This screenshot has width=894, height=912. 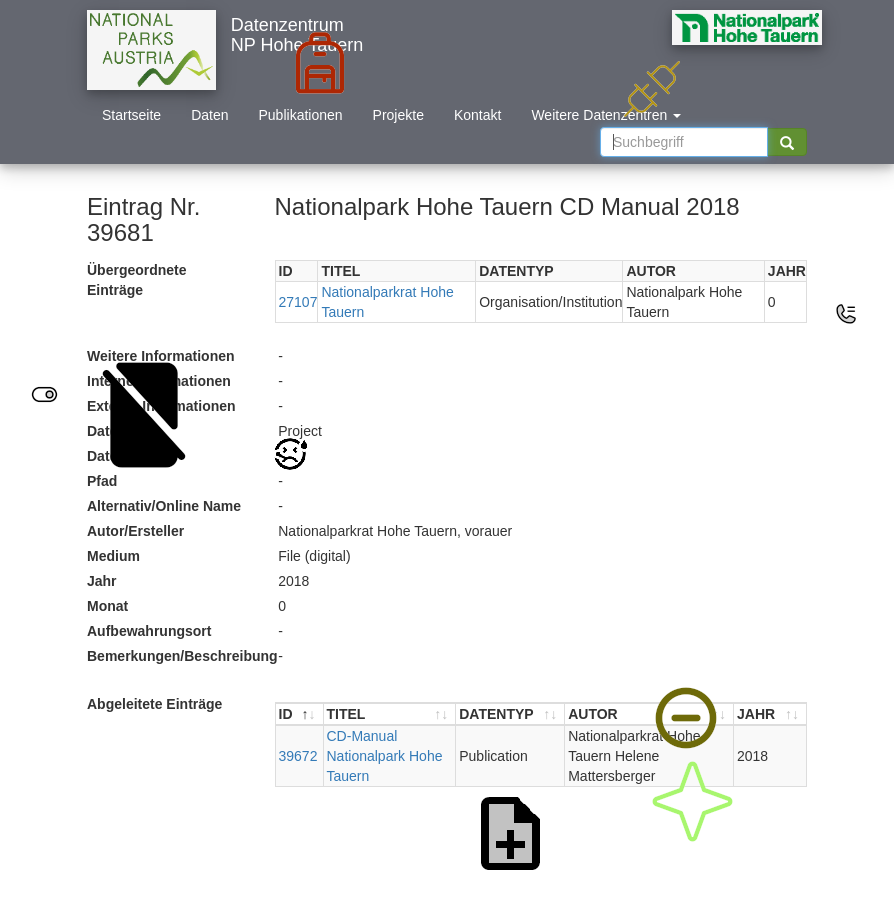 I want to click on remove an item from a list or cart, so click(x=686, y=718).